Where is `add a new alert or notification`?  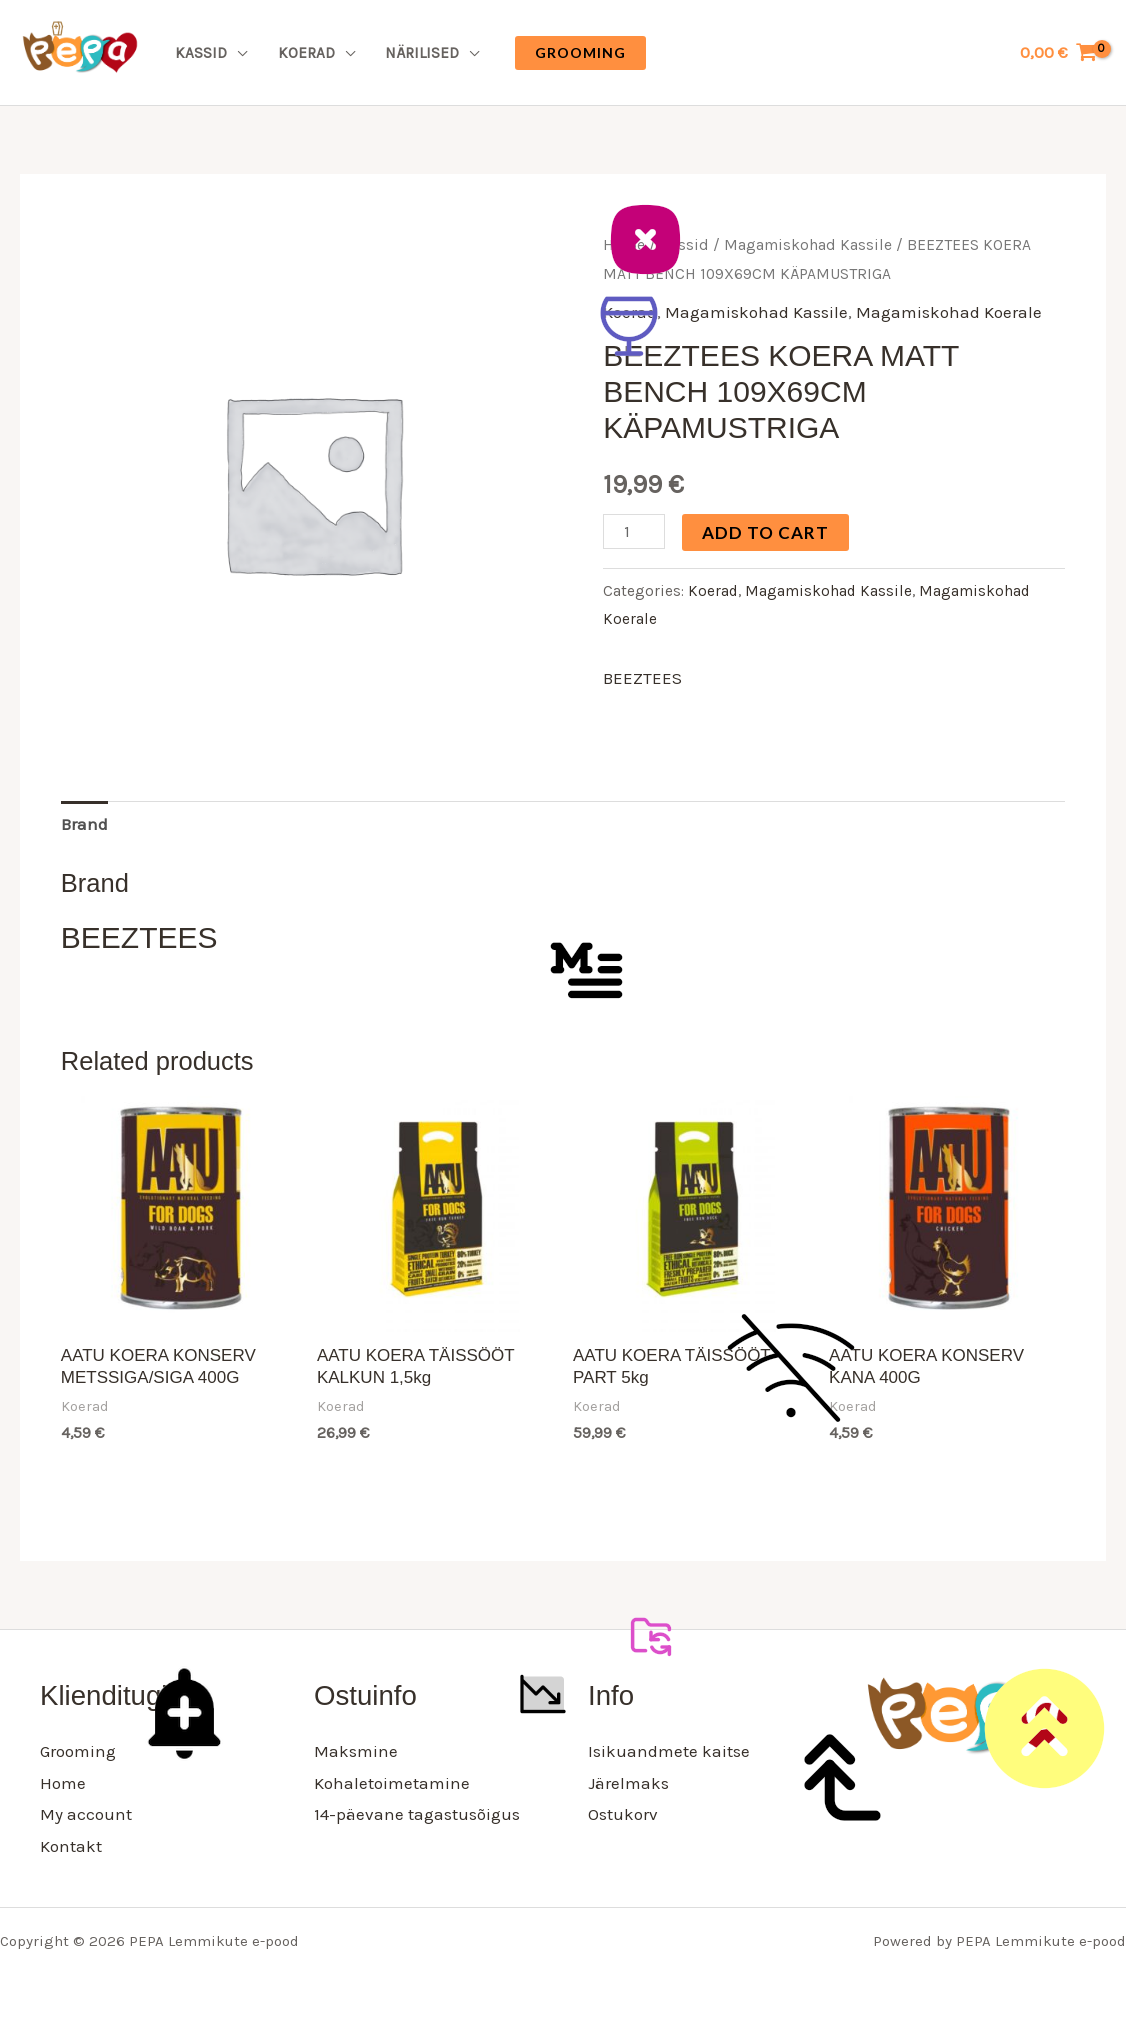 add a new alert or notification is located at coordinates (184, 1712).